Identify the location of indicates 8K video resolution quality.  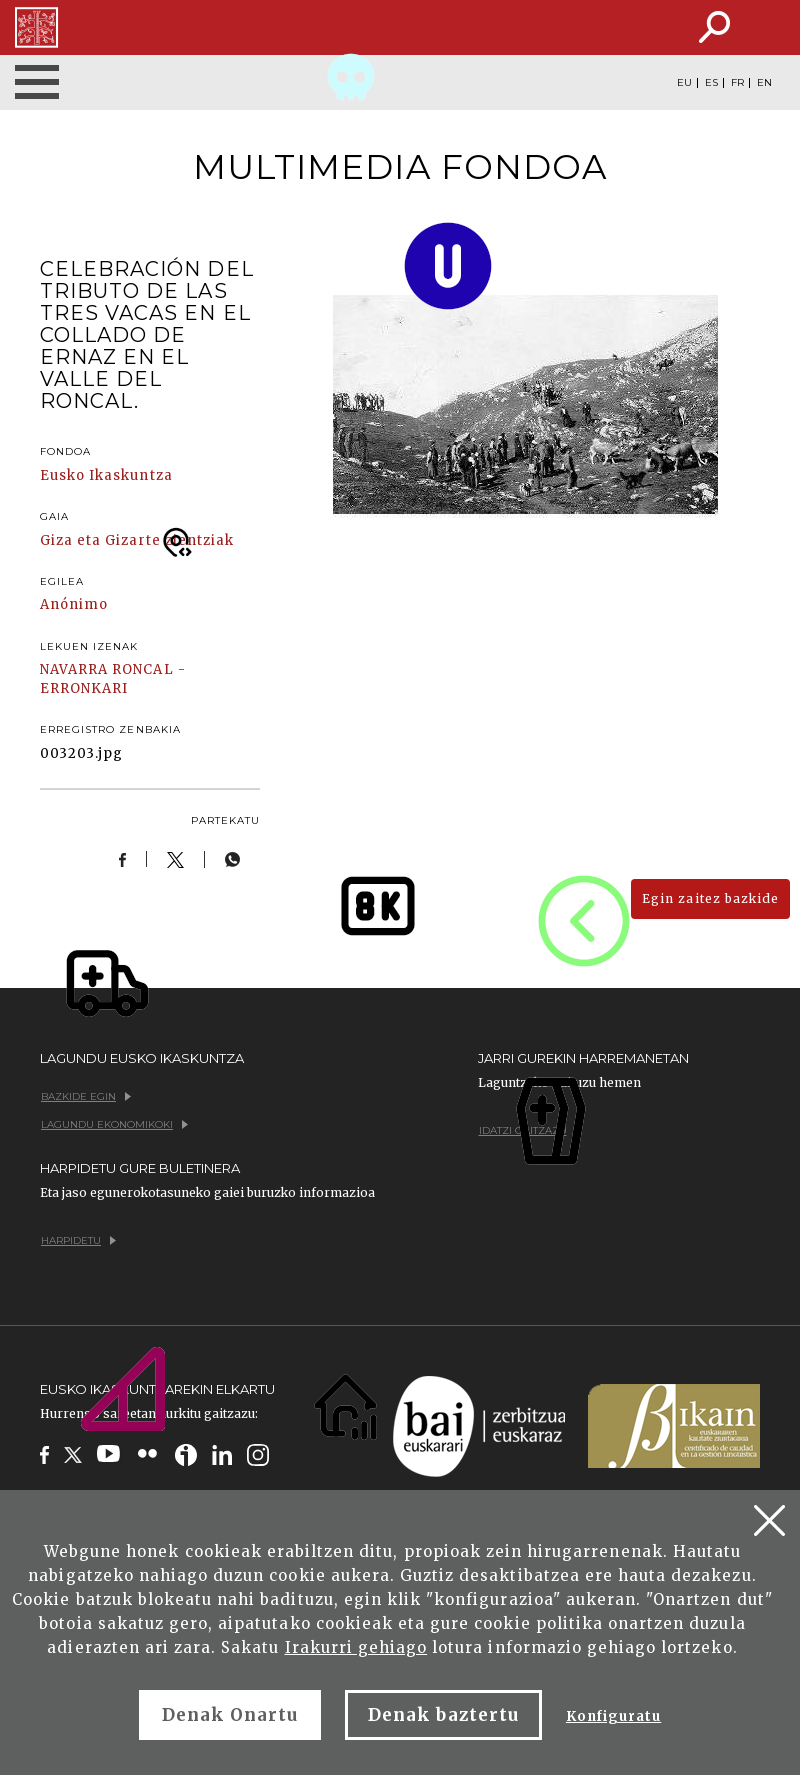
(378, 906).